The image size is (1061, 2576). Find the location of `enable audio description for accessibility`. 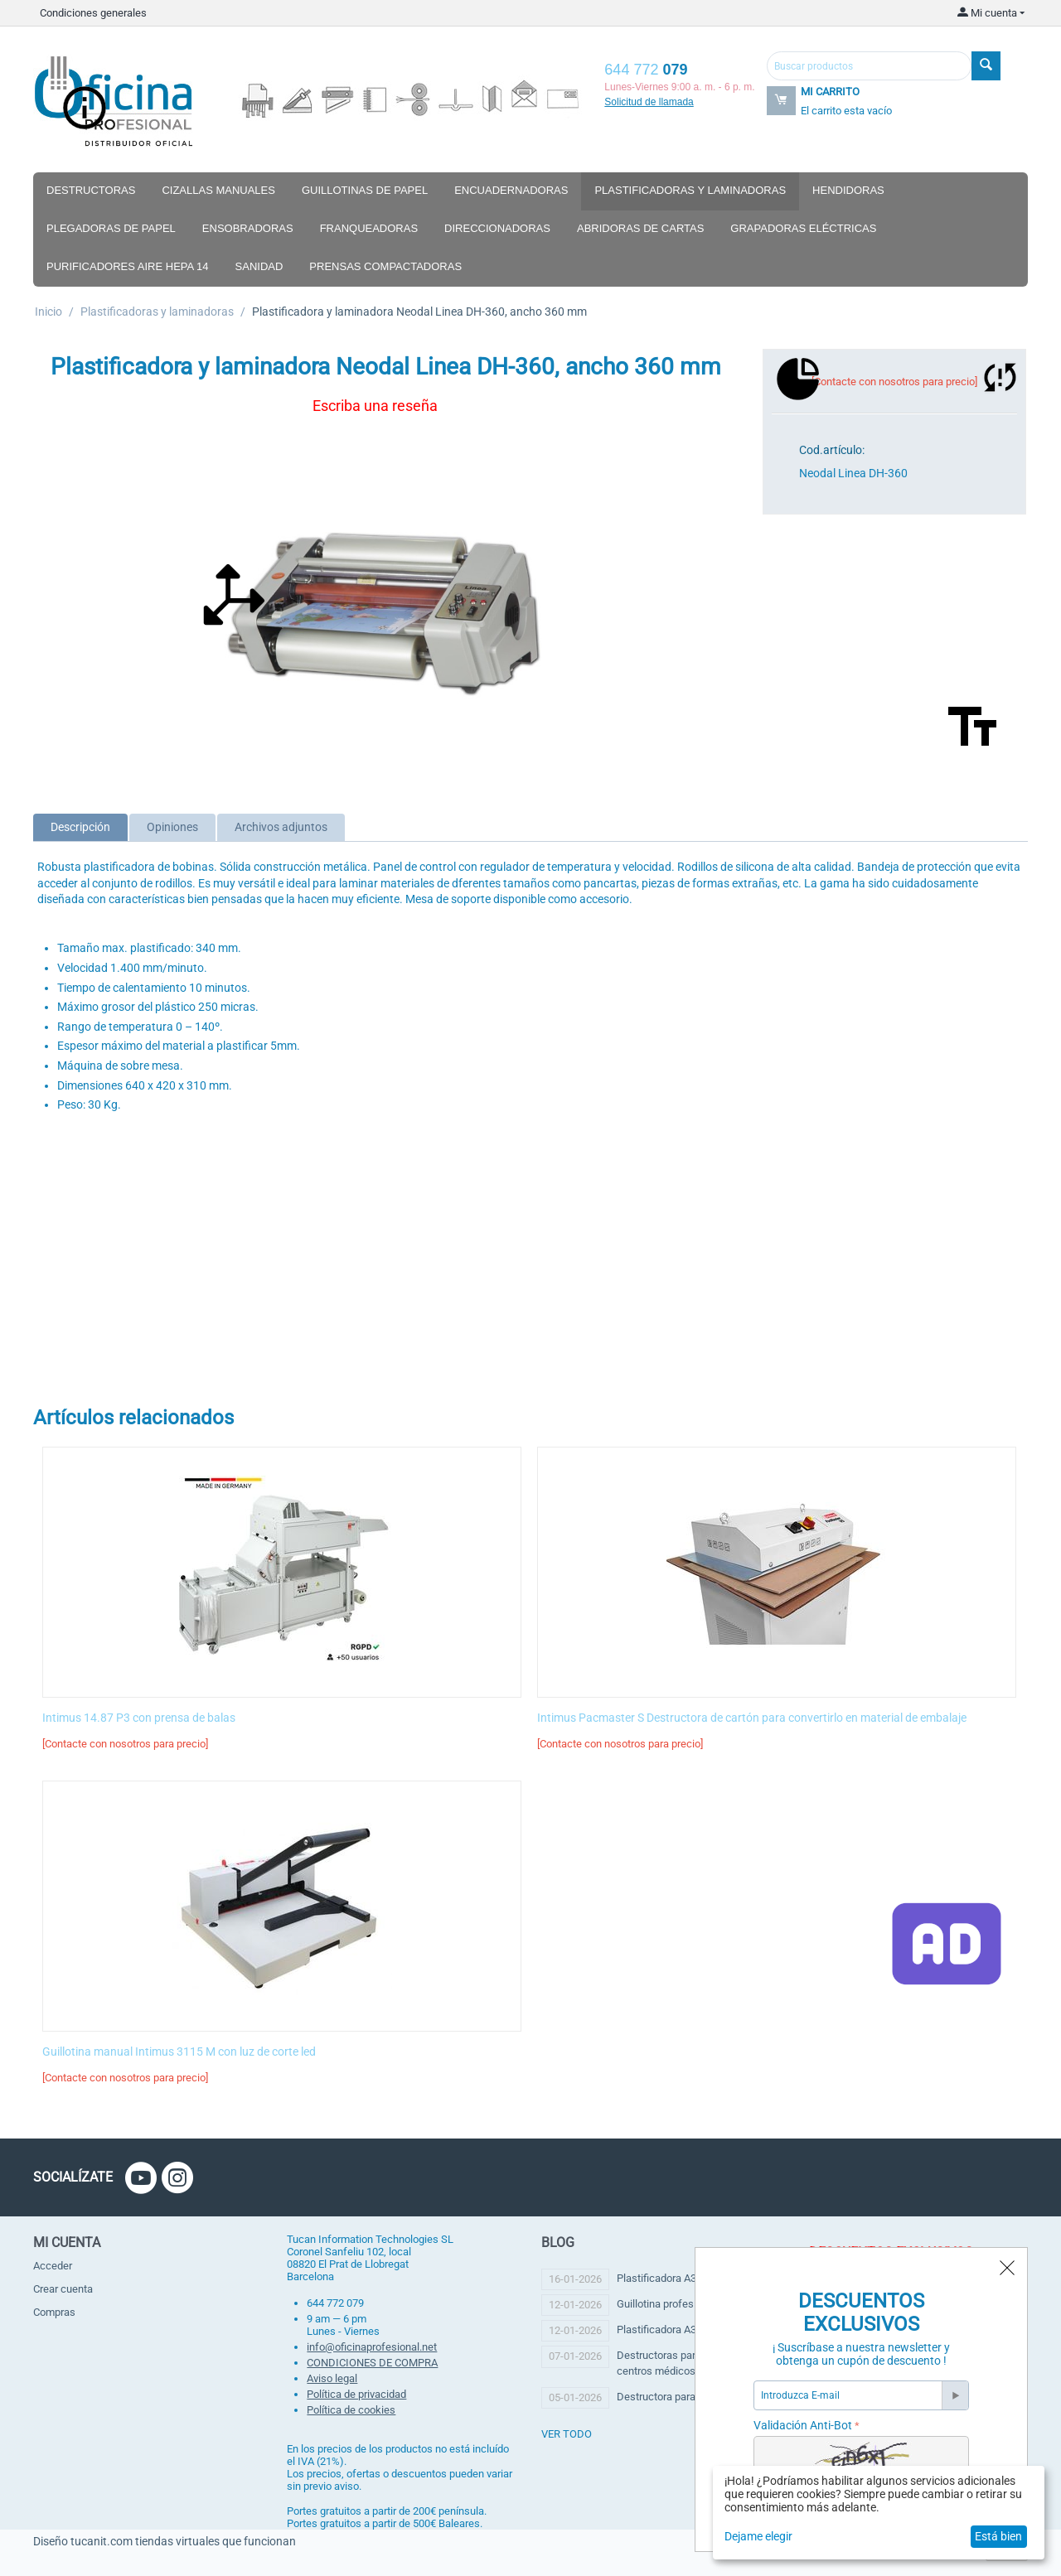

enable audio description for accessibility is located at coordinates (947, 1944).